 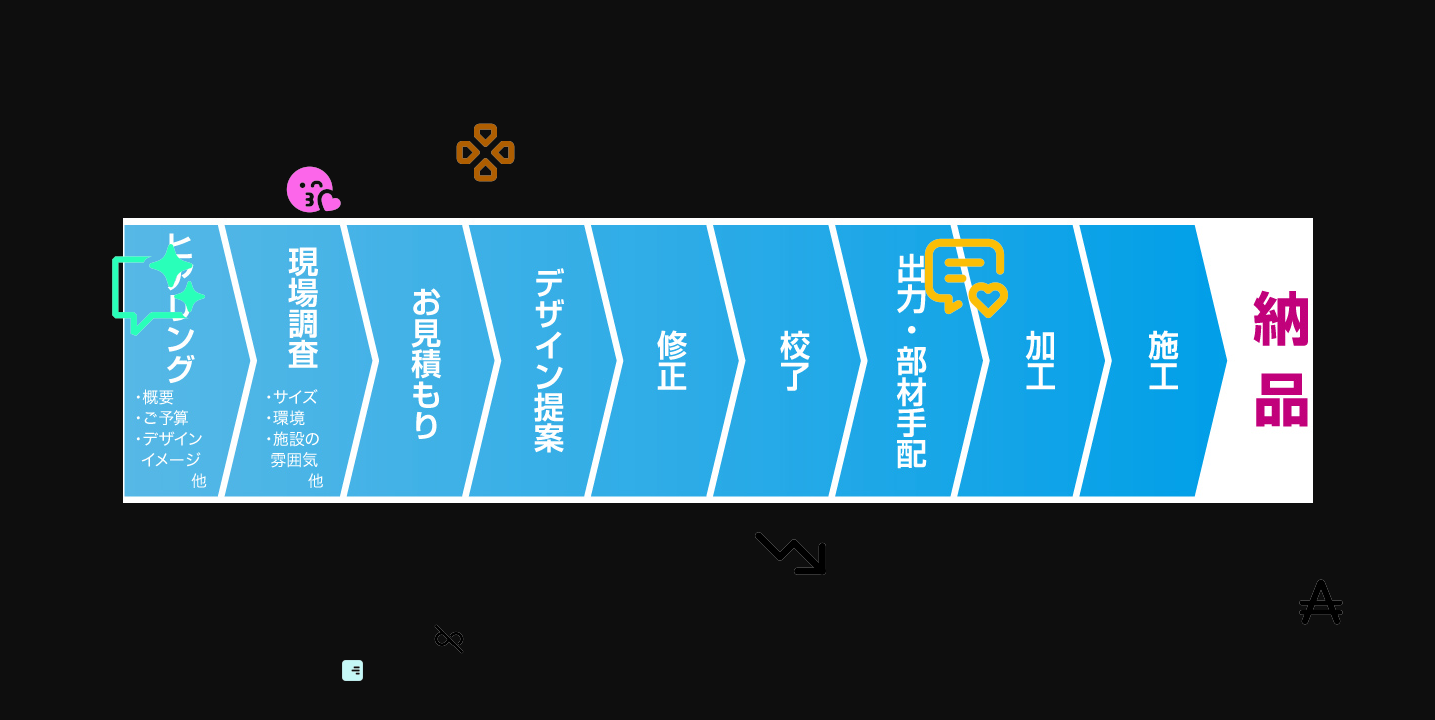 What do you see at coordinates (449, 639) in the screenshot?
I see `disable infinite scroll or loop mode` at bounding box center [449, 639].